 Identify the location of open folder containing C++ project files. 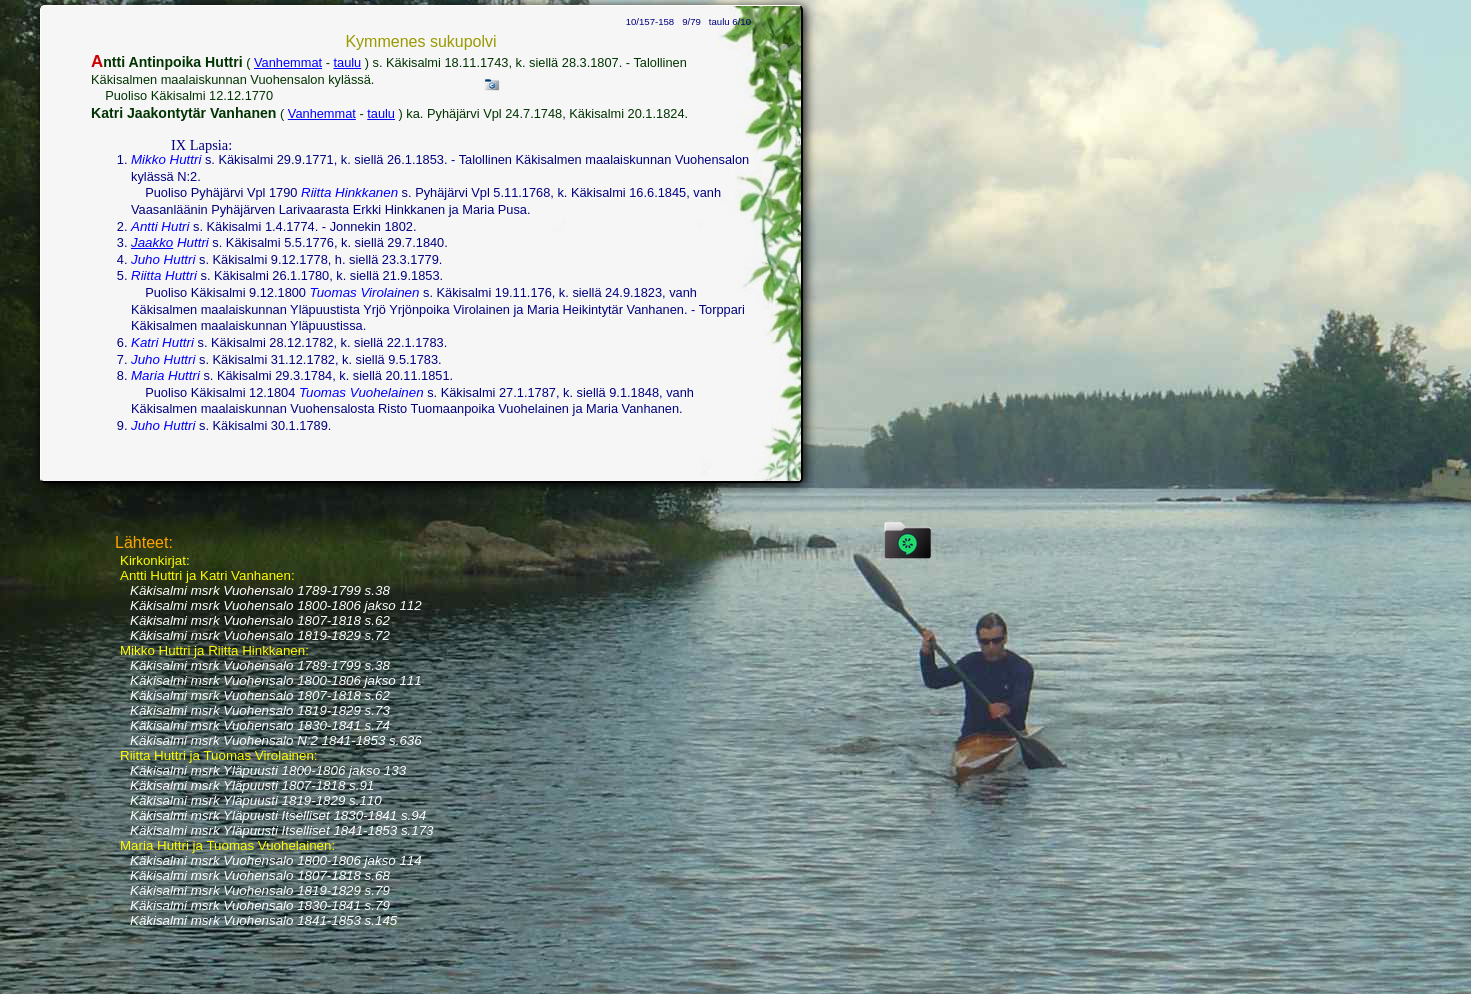
(492, 85).